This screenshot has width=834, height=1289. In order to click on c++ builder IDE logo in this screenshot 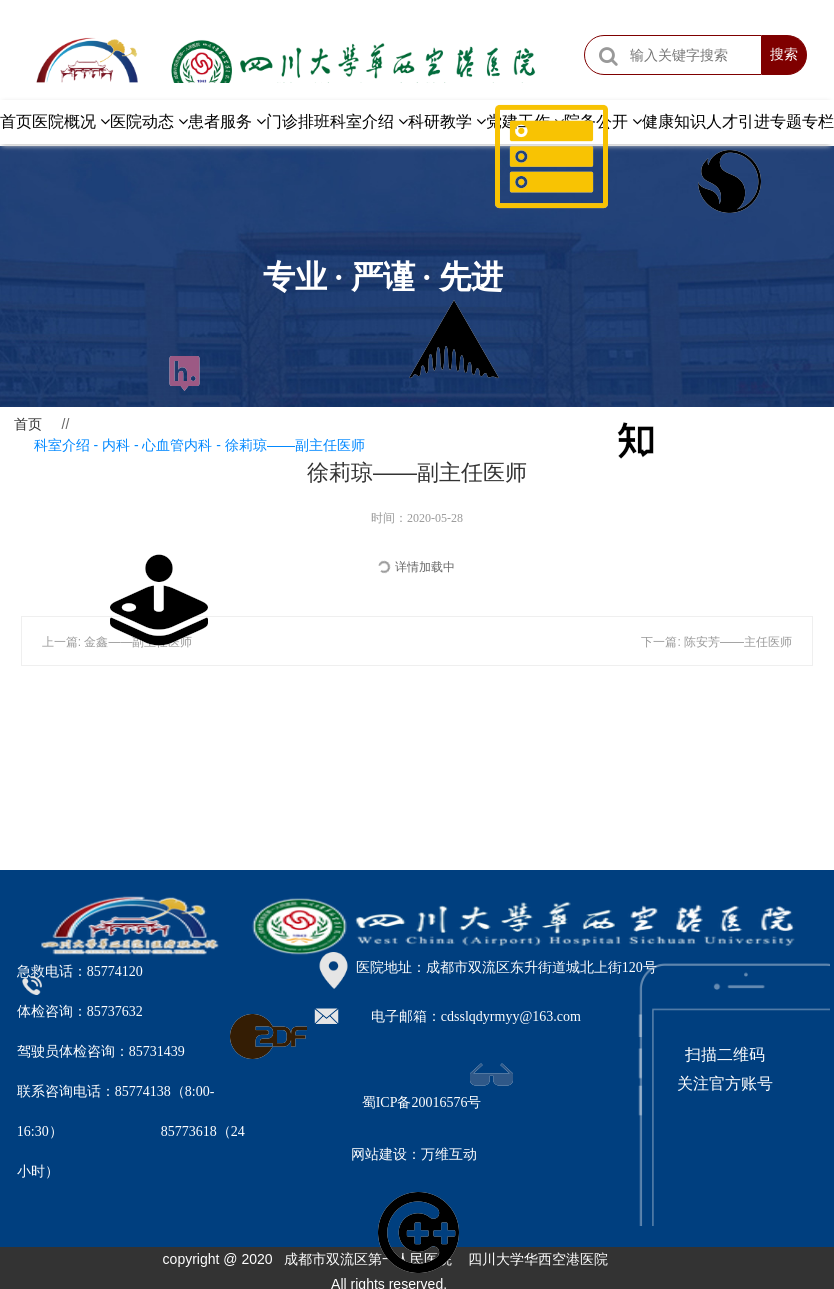, I will do `click(418, 1232)`.